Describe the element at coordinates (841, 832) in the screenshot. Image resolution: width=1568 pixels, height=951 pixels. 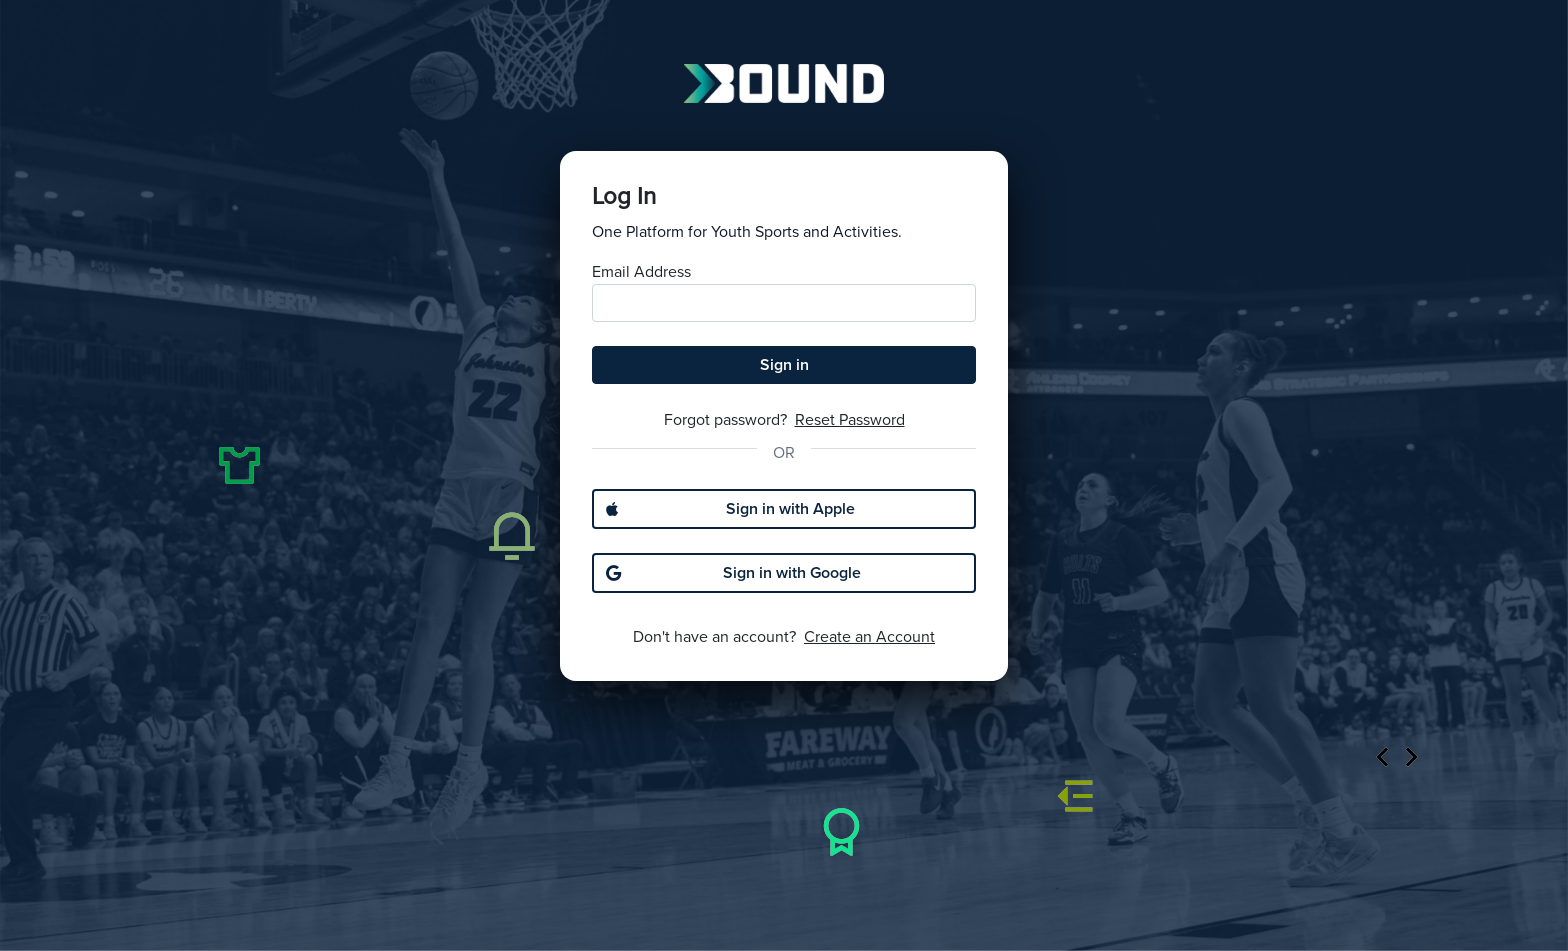
I see `view achievements or awards` at that location.